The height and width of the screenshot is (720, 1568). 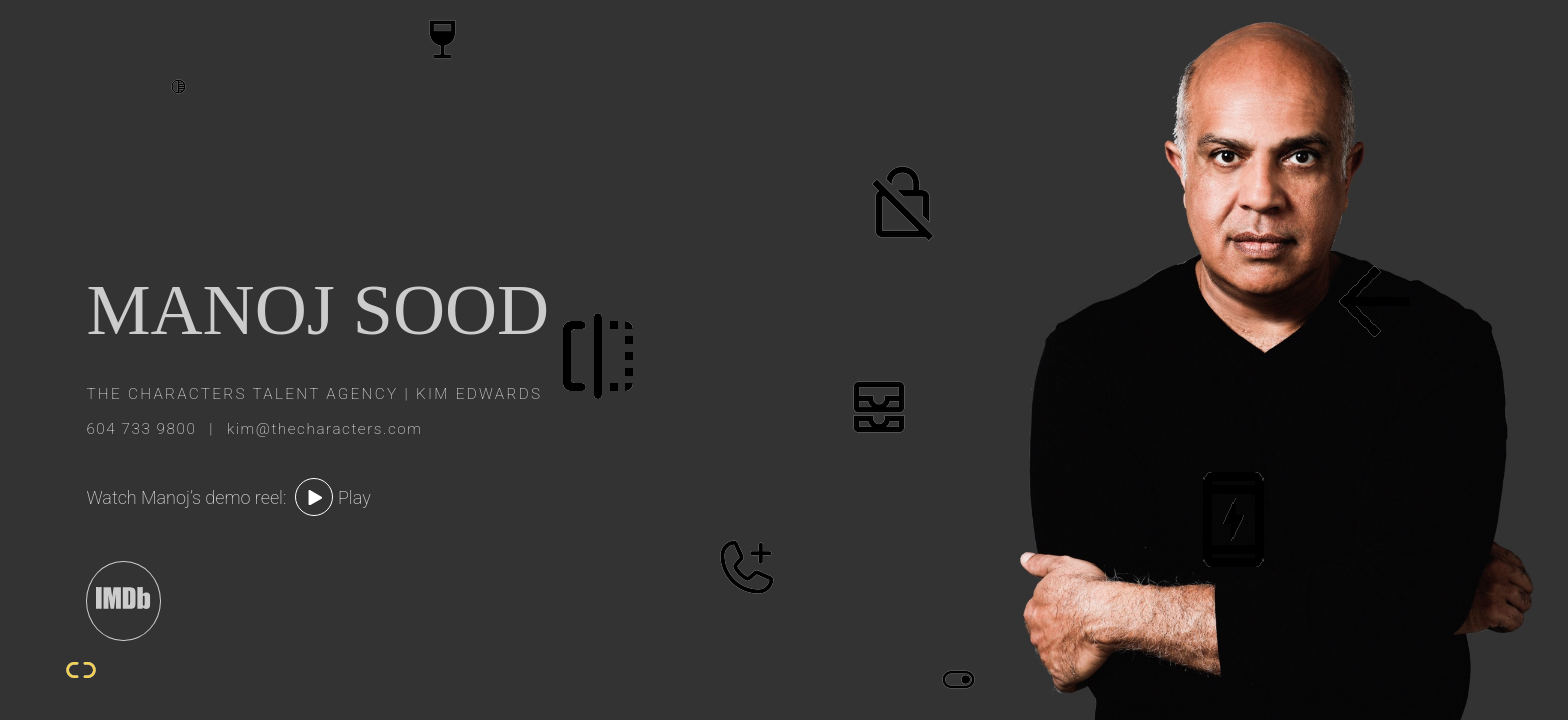 What do you see at coordinates (902, 203) in the screenshot?
I see `indicates an unencrypted or insecure email connection` at bounding box center [902, 203].